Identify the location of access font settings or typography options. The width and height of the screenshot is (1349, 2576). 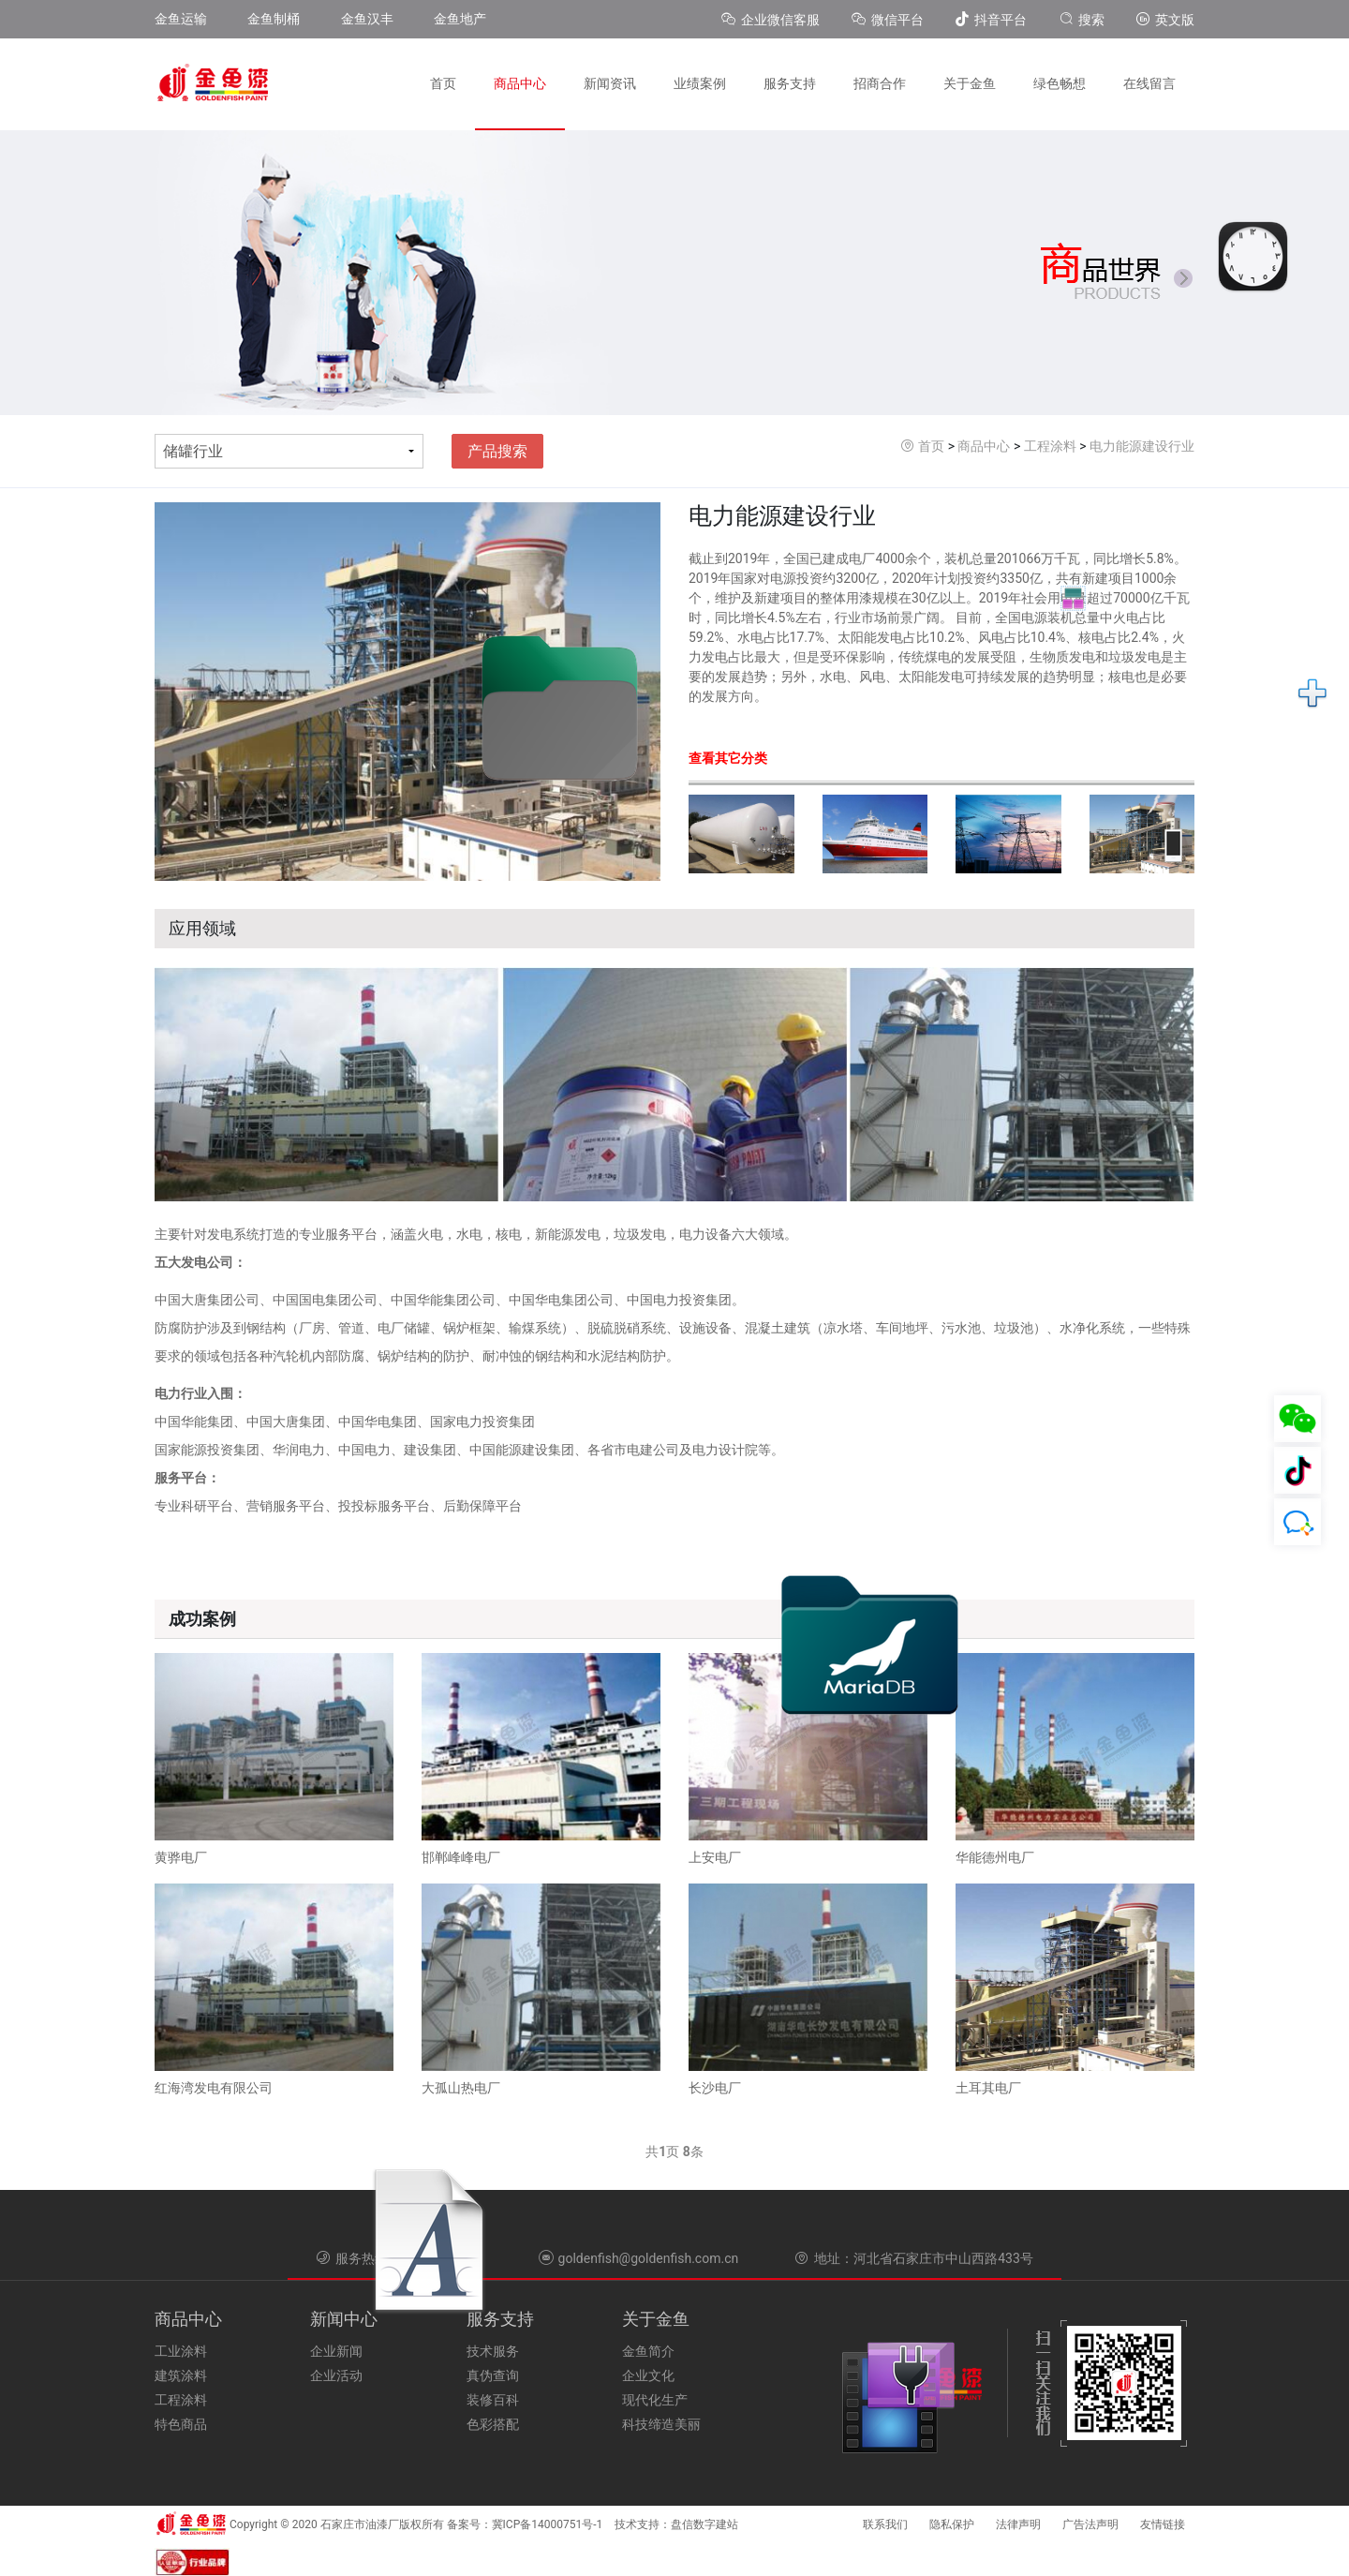
(429, 2243).